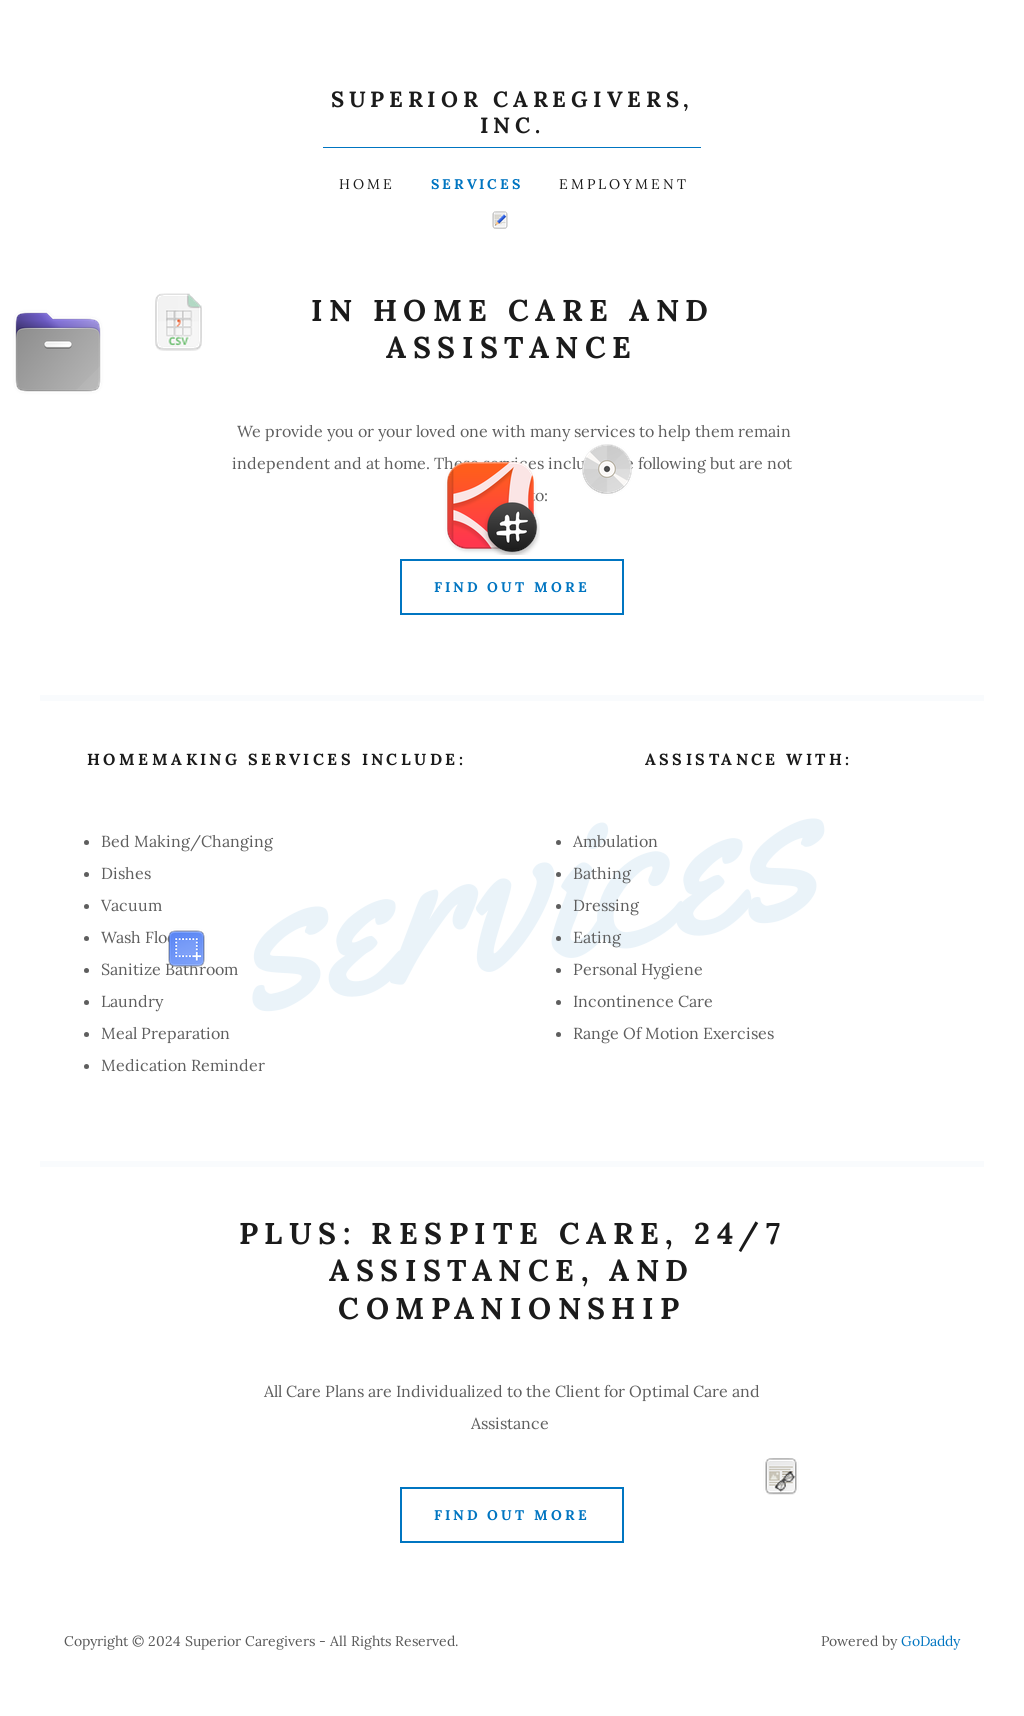  Describe the element at coordinates (607, 469) in the screenshot. I see `represents a DVD+R writable disc` at that location.